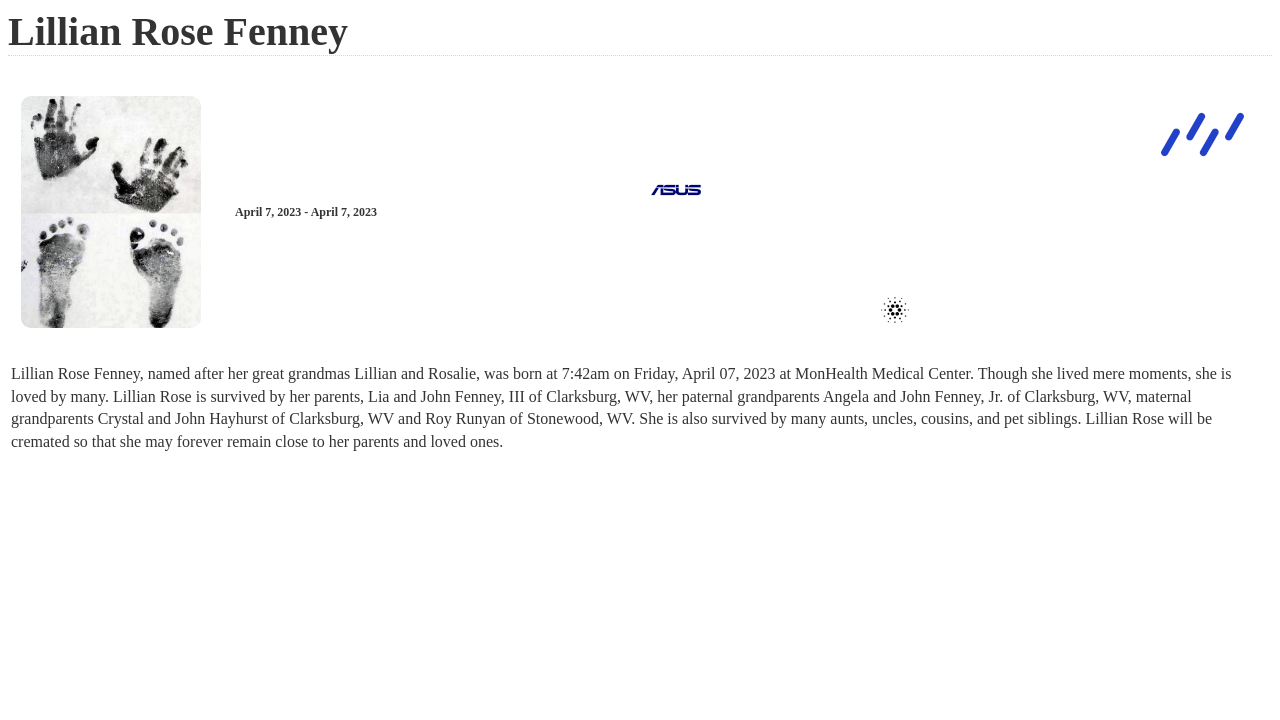 The image size is (1280, 720). Describe the element at coordinates (1202, 134) in the screenshot. I see `drizzle ORM logo` at that location.